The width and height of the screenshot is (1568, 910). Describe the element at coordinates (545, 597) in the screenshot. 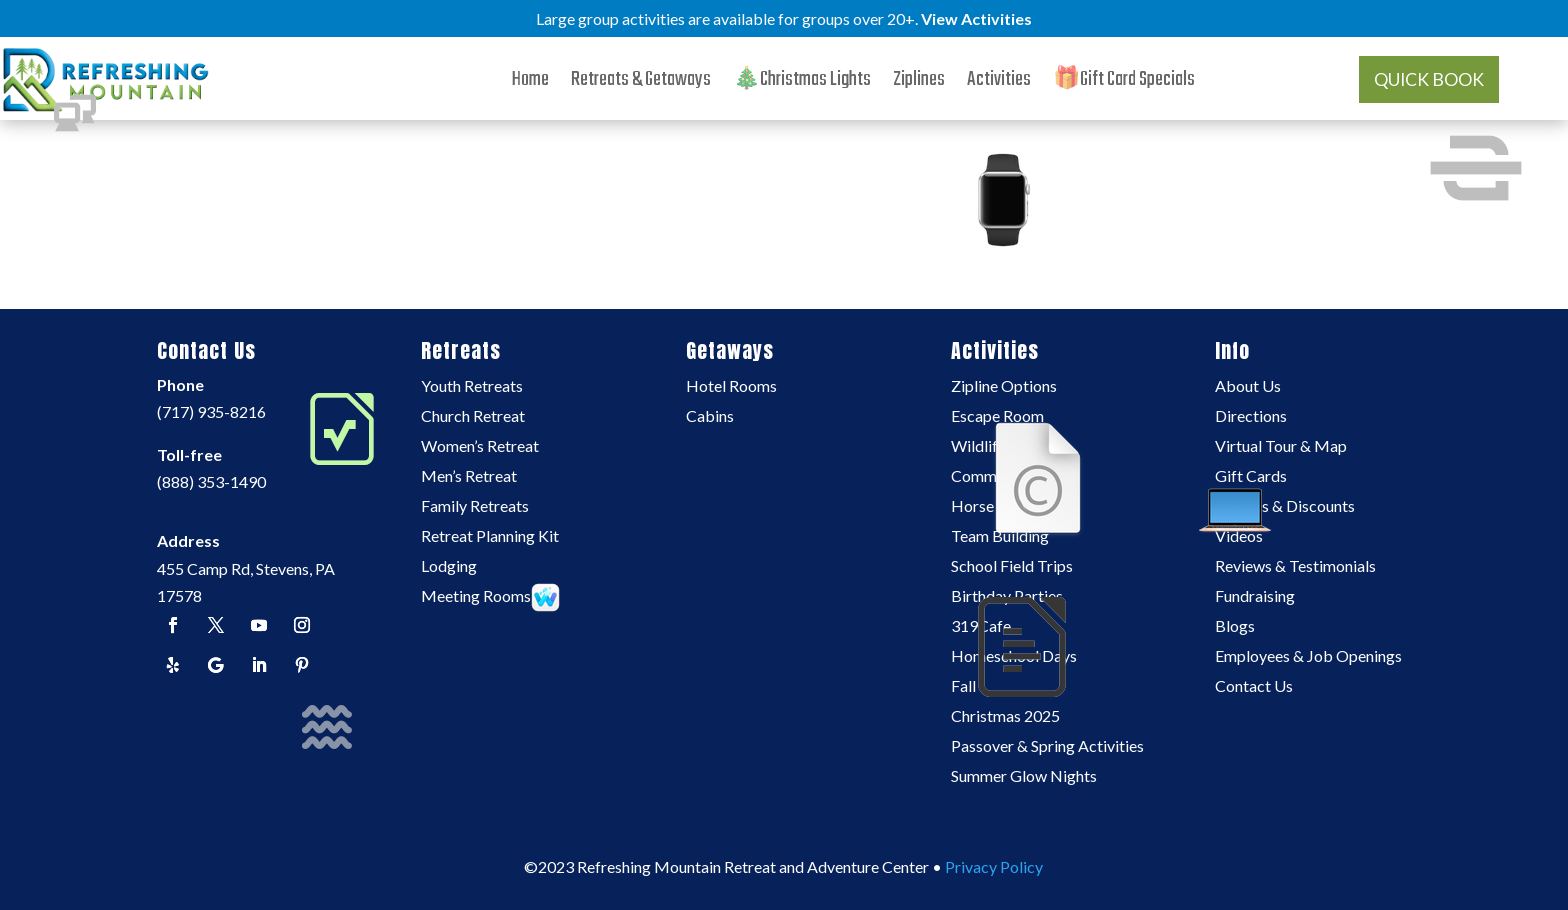

I see `open waterfox browser` at that location.